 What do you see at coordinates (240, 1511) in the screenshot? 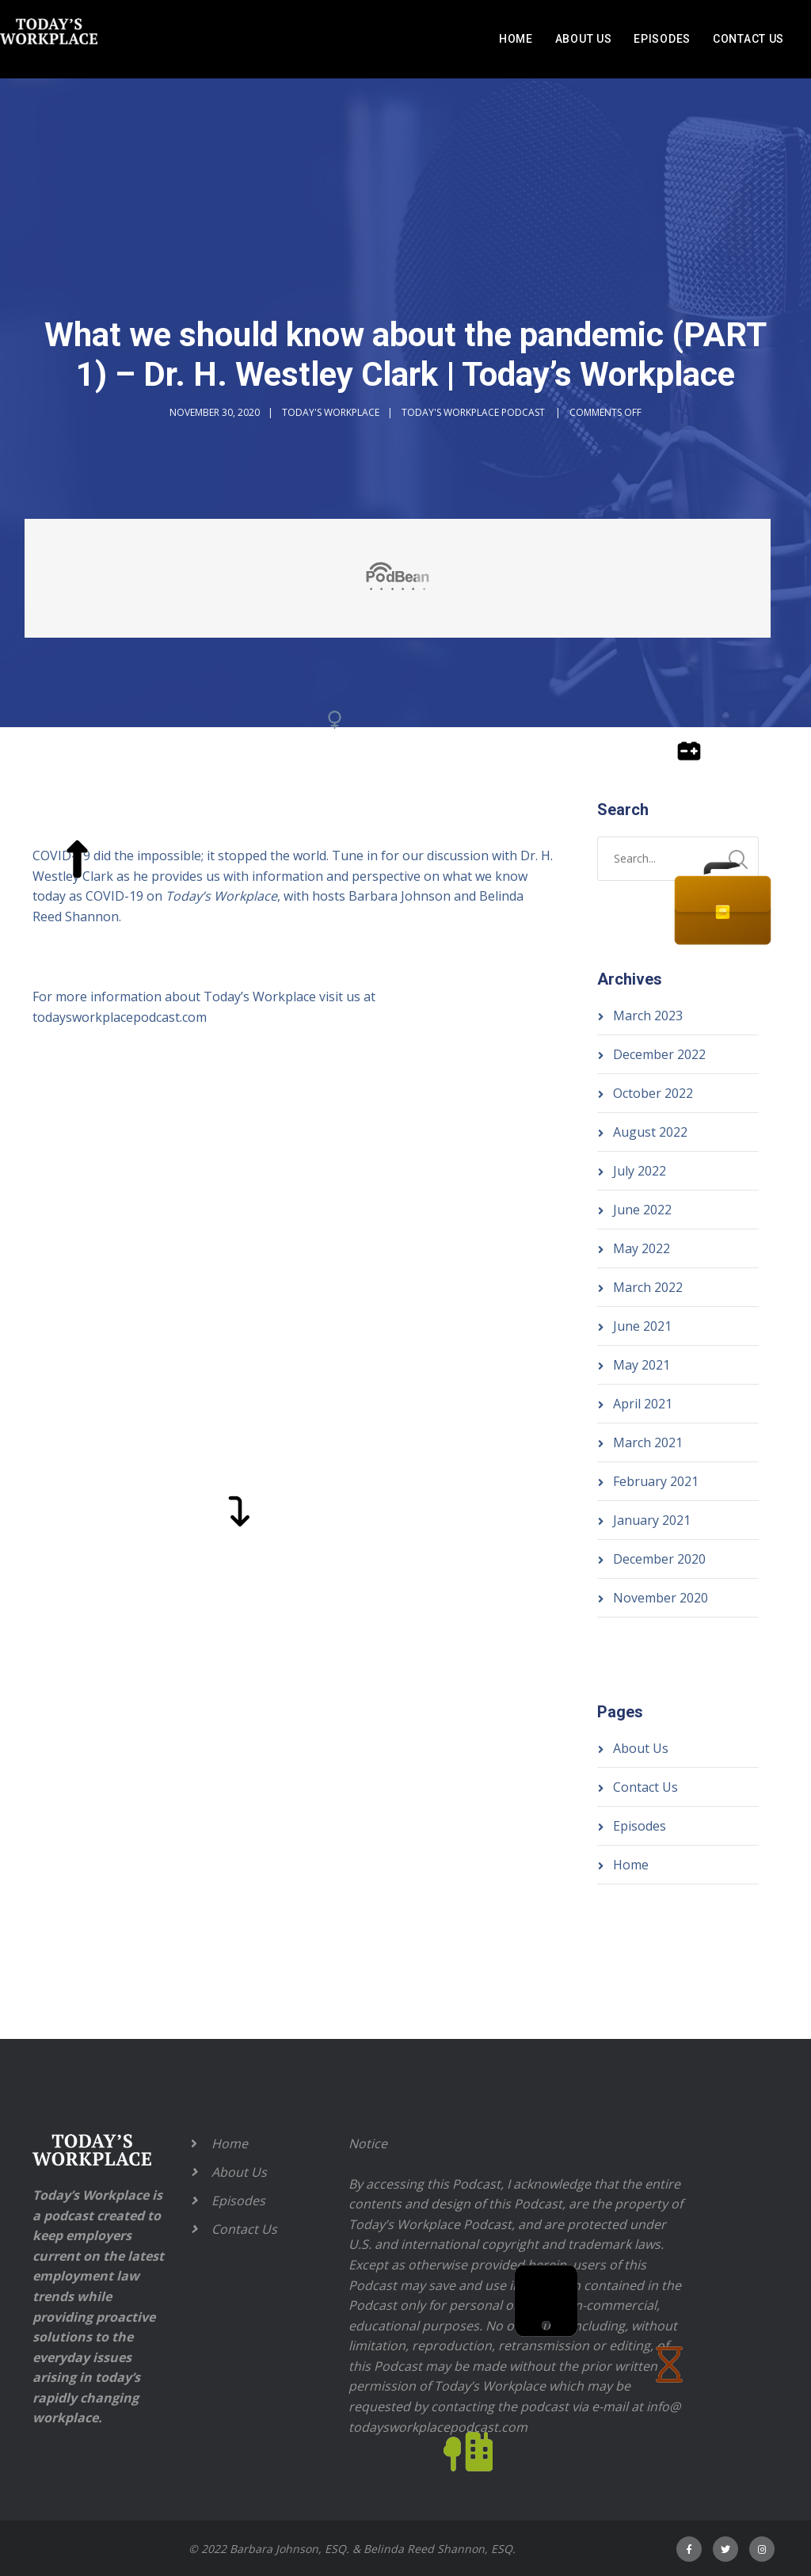
I see `move item down one level` at bounding box center [240, 1511].